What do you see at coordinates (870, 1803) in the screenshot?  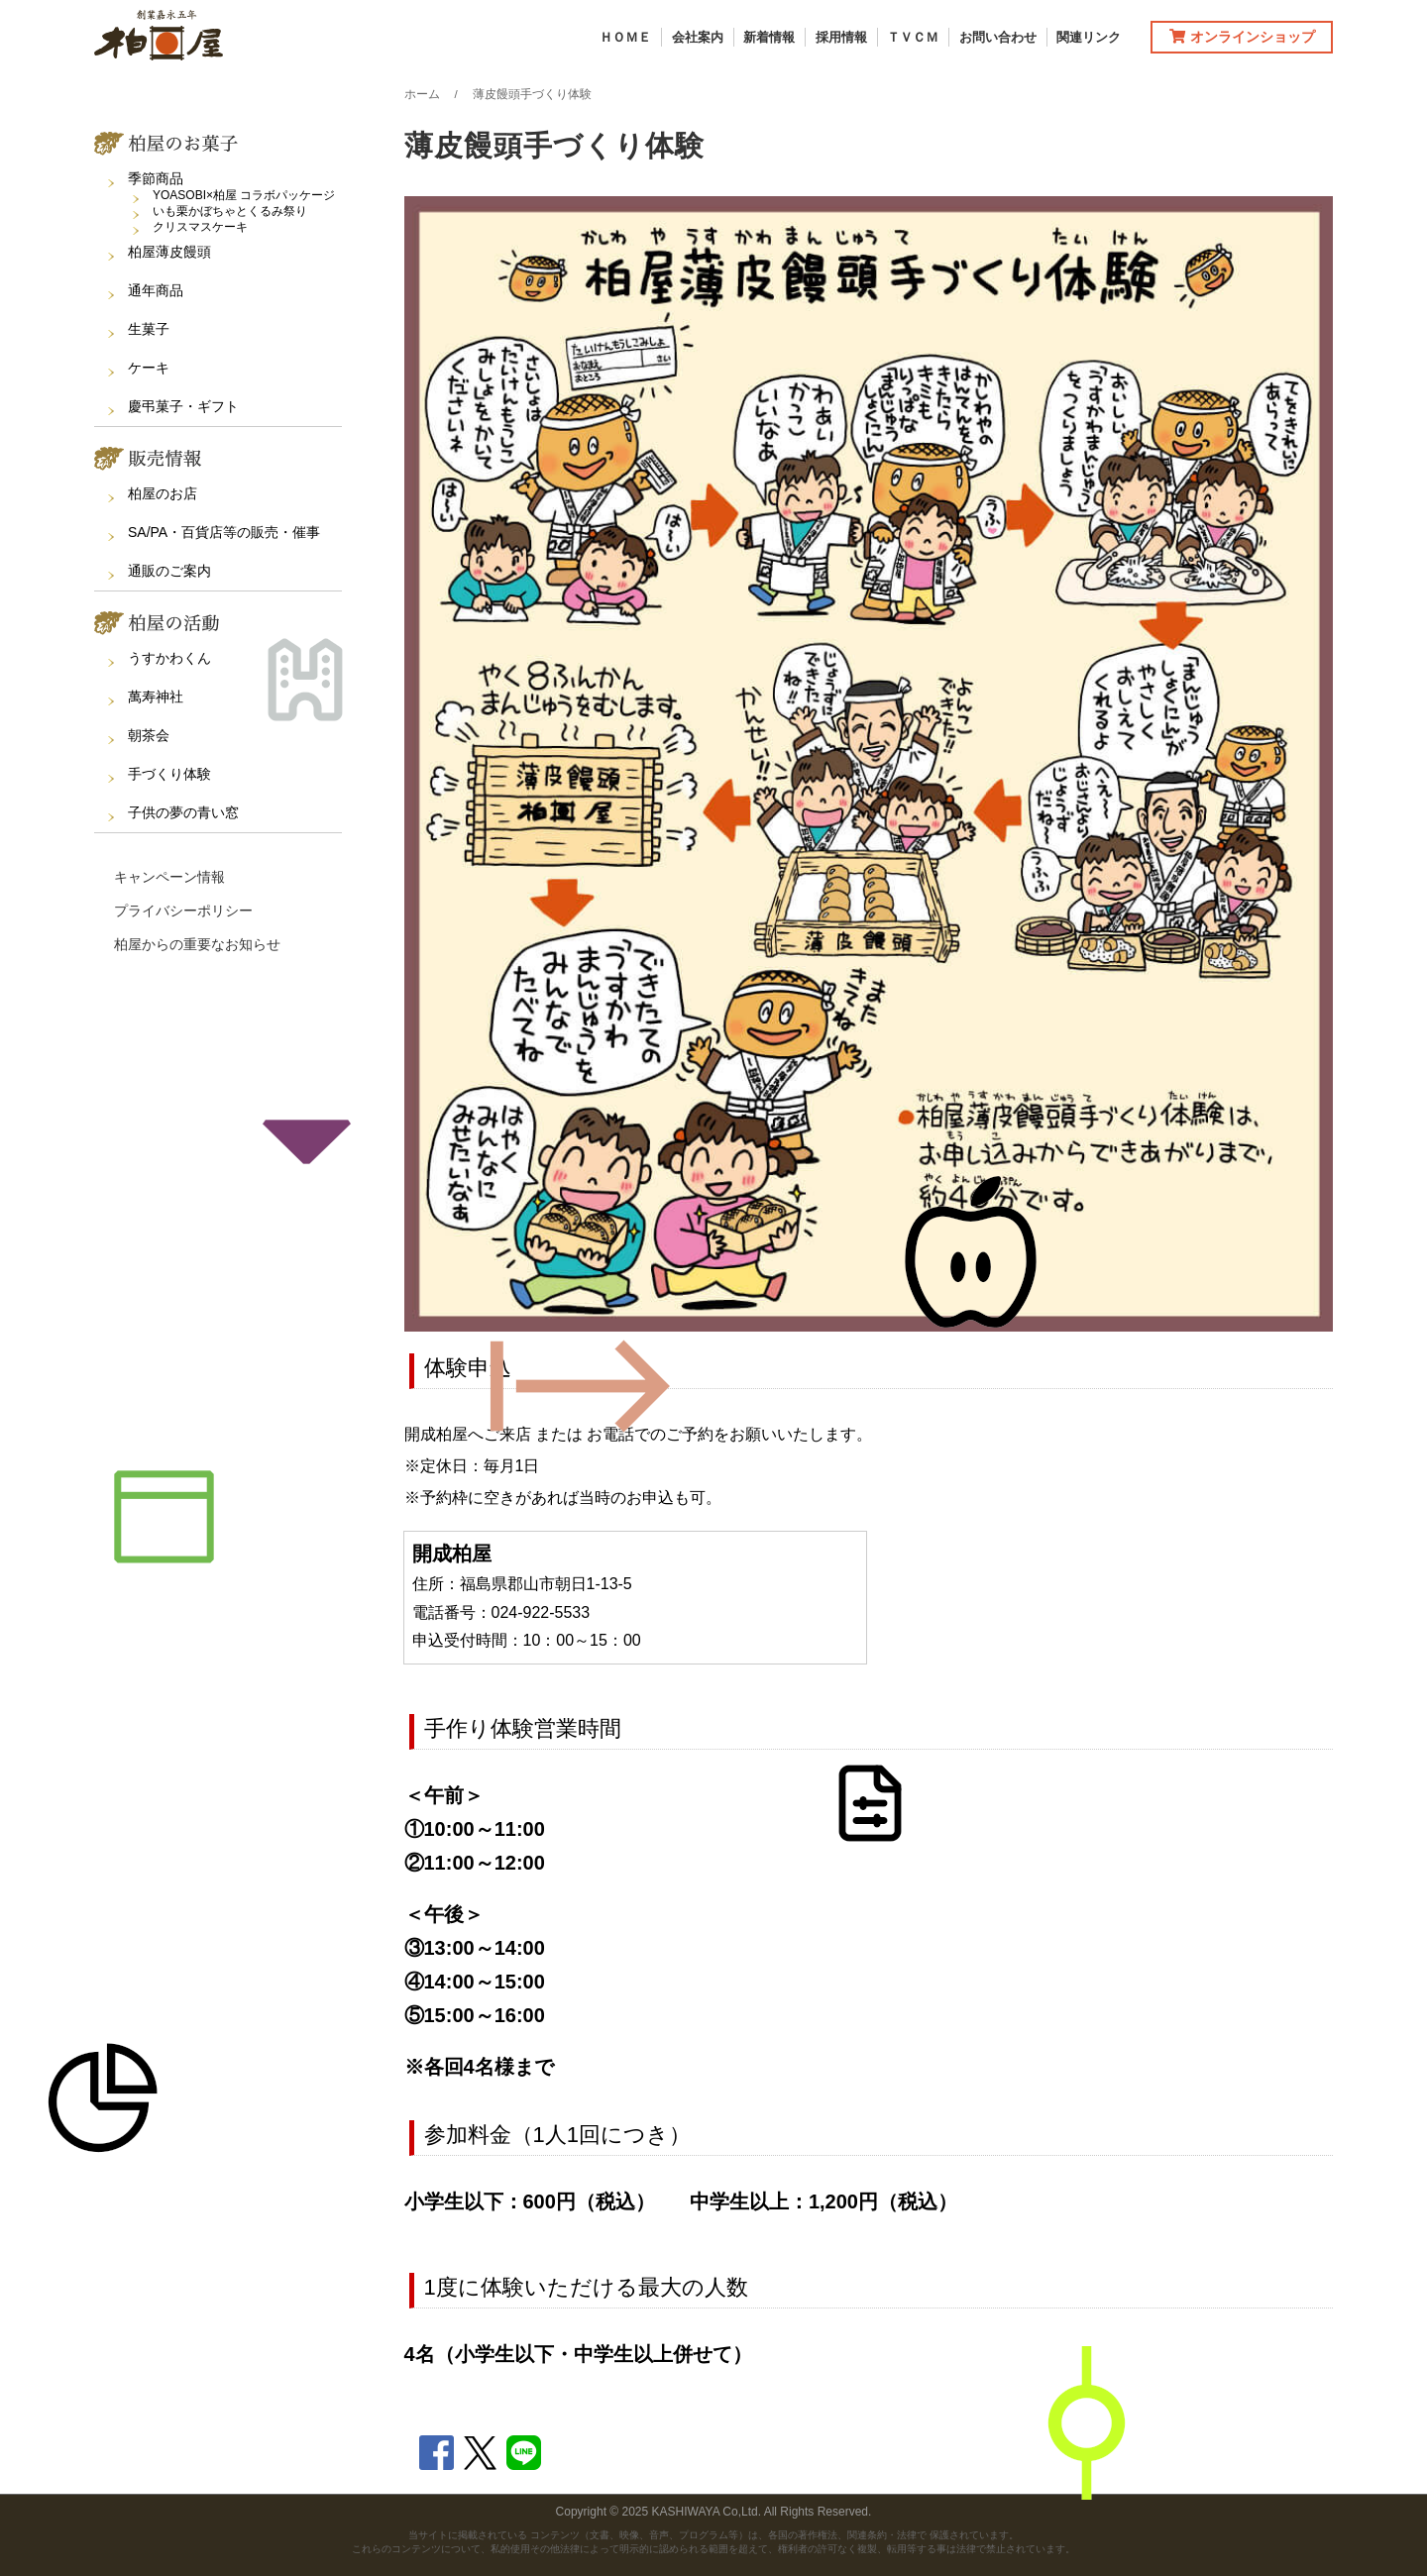 I see `adjust file settings or preferences` at bounding box center [870, 1803].